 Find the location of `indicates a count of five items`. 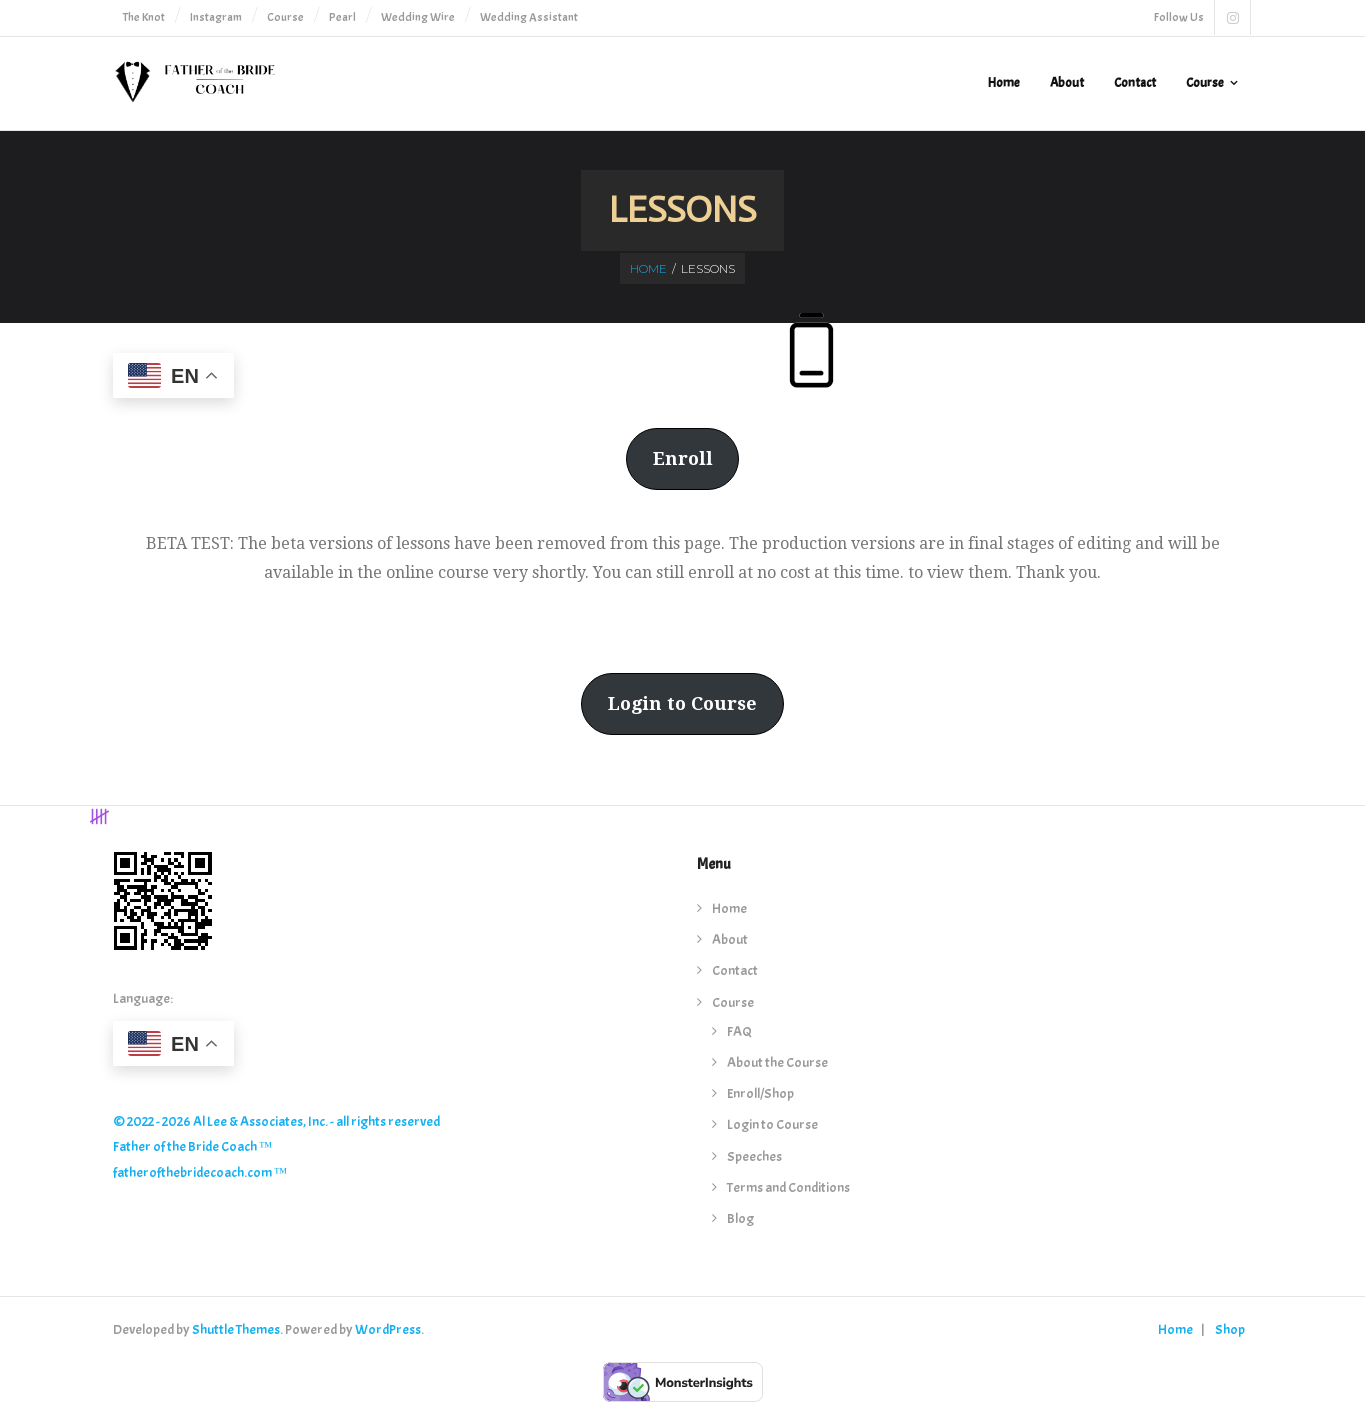

indicates a count of five items is located at coordinates (99, 816).